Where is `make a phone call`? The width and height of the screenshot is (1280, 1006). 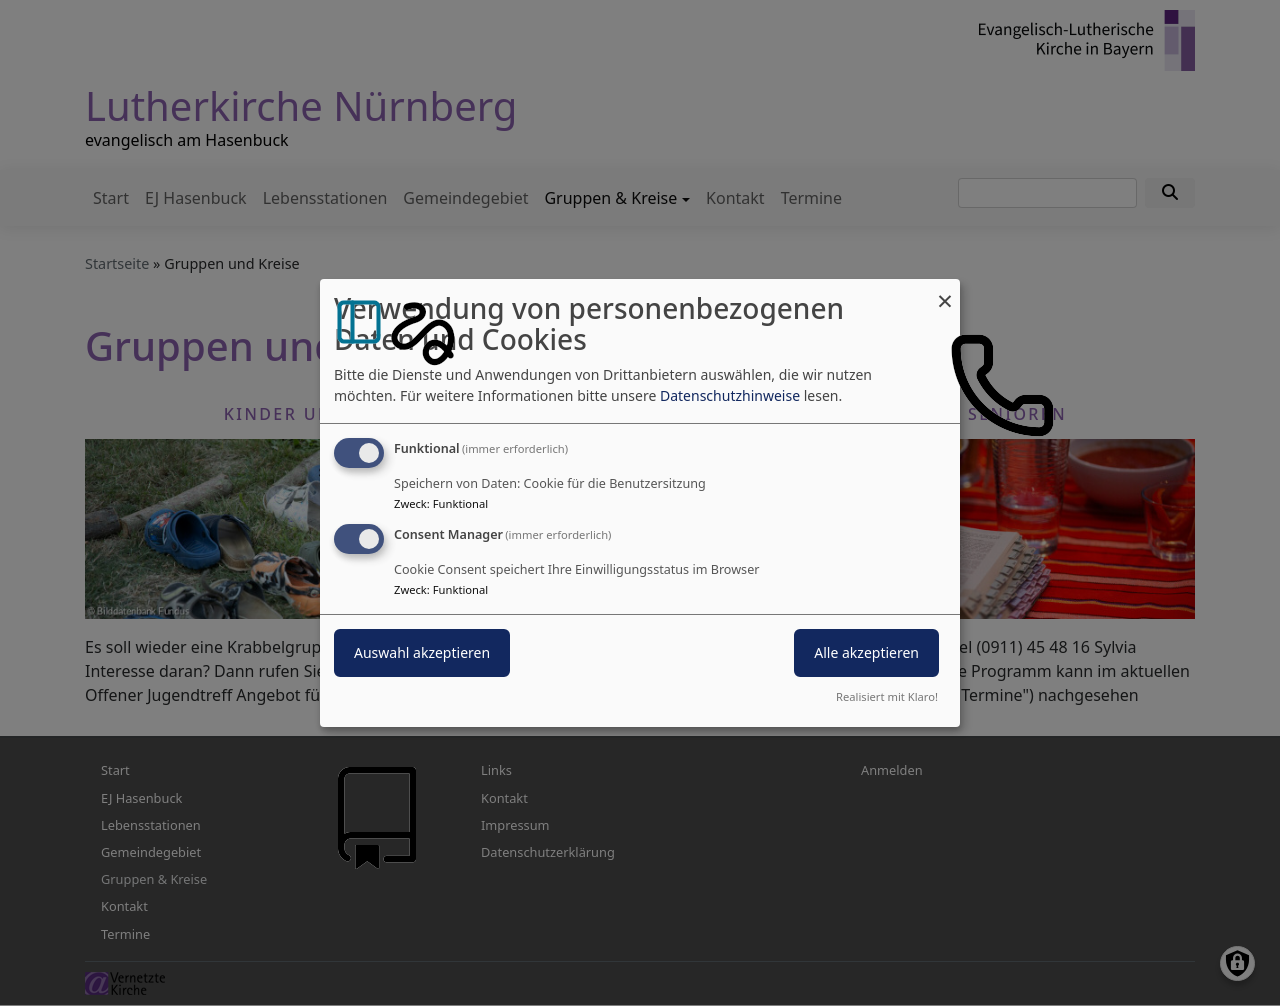
make a phone call is located at coordinates (1002, 385).